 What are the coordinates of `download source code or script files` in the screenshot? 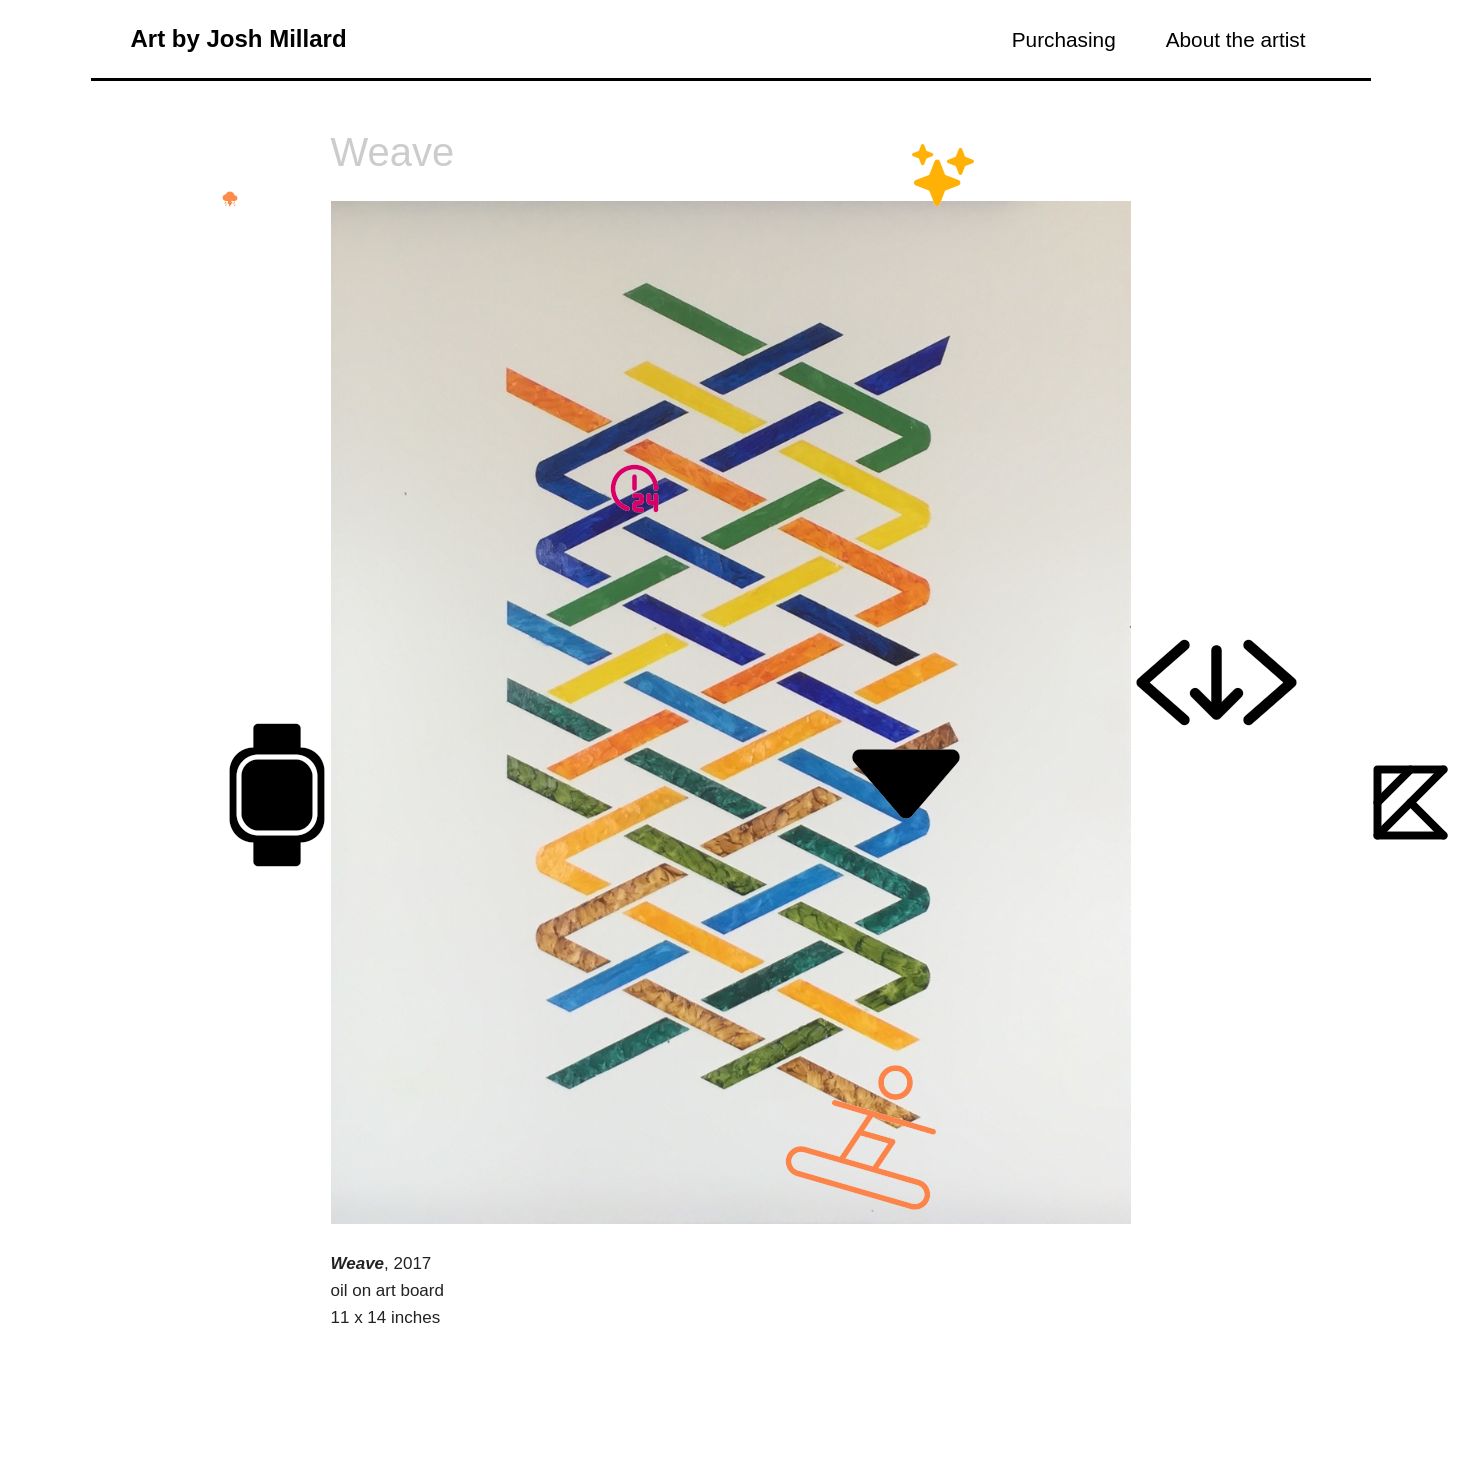 It's located at (1216, 682).